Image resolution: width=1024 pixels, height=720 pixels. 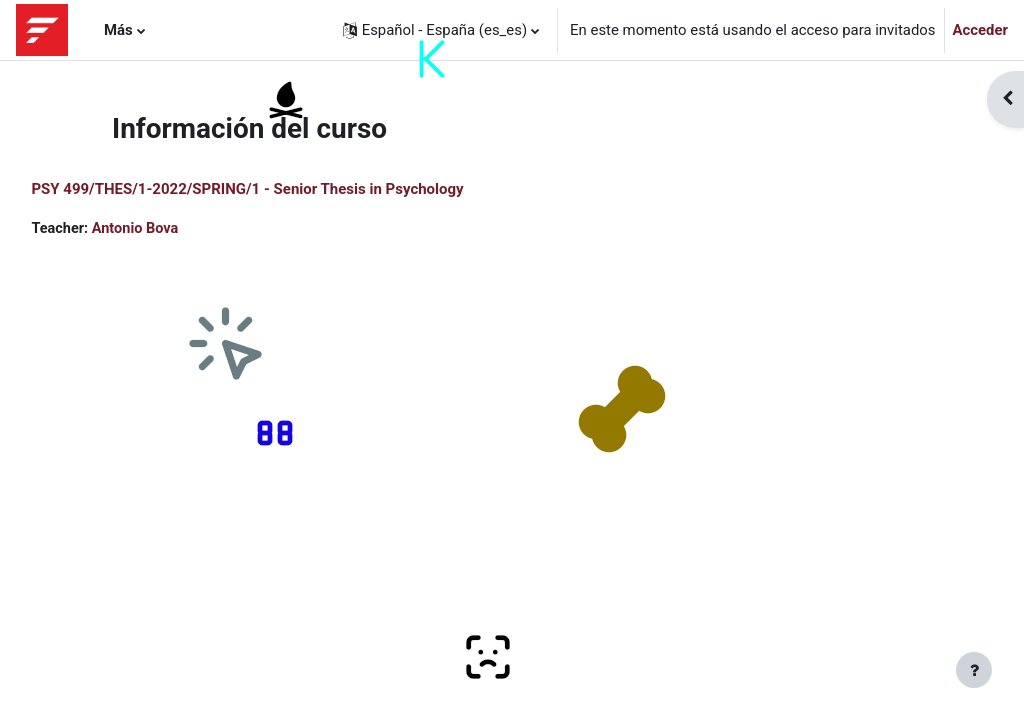 What do you see at coordinates (225, 343) in the screenshot?
I see `tap or click to interact` at bounding box center [225, 343].